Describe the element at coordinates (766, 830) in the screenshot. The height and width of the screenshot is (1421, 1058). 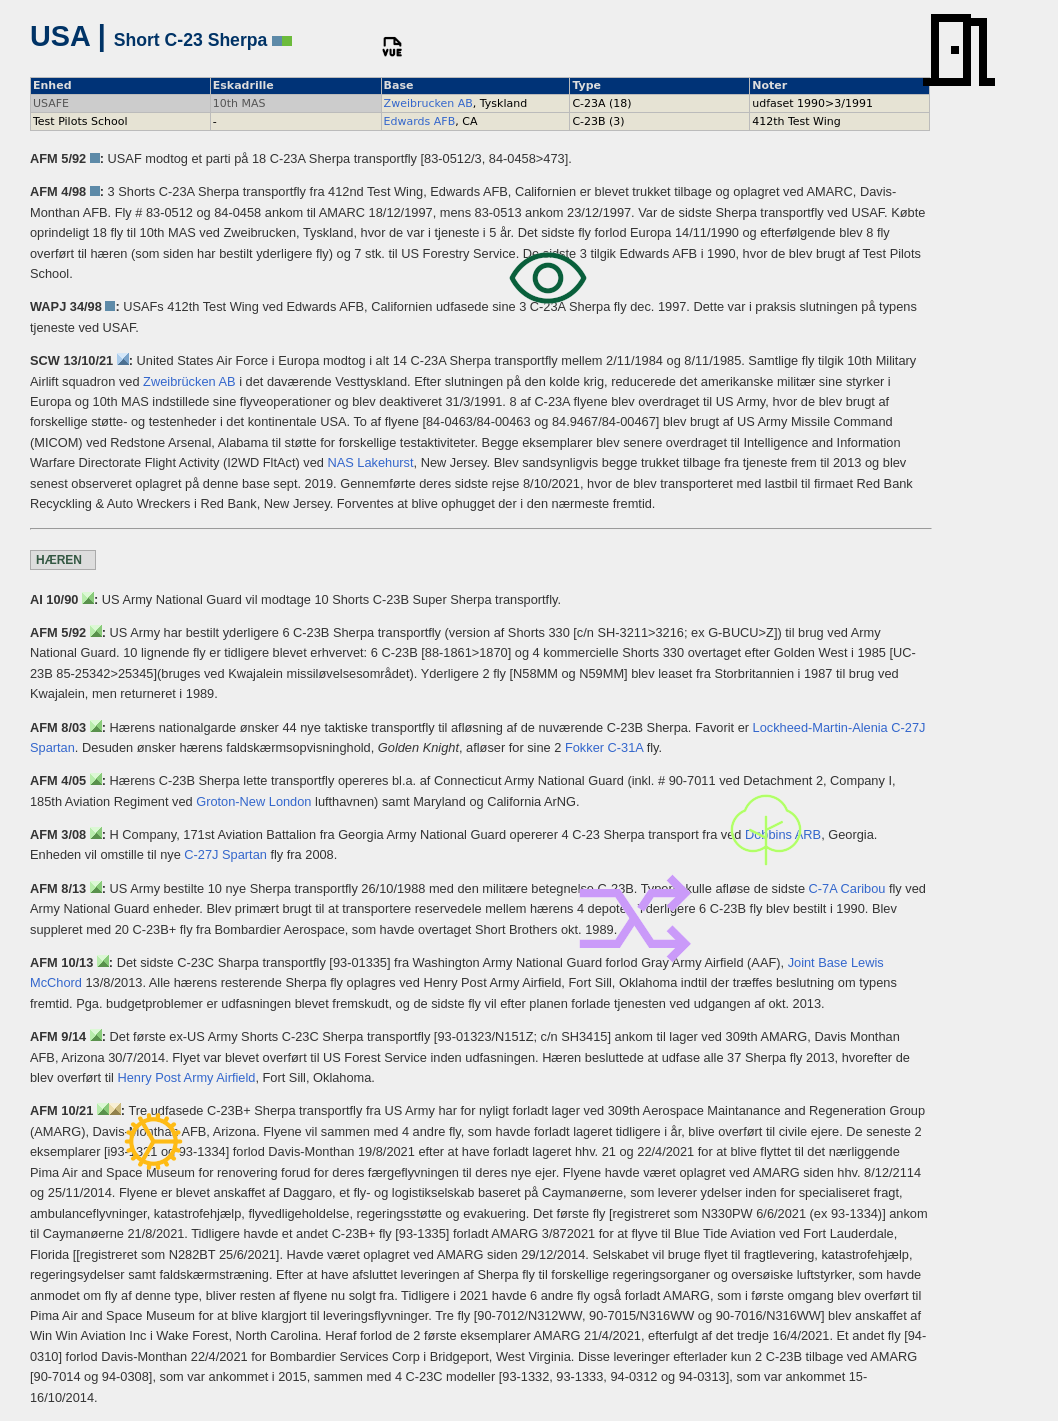
I see `access nature or parks category` at that location.